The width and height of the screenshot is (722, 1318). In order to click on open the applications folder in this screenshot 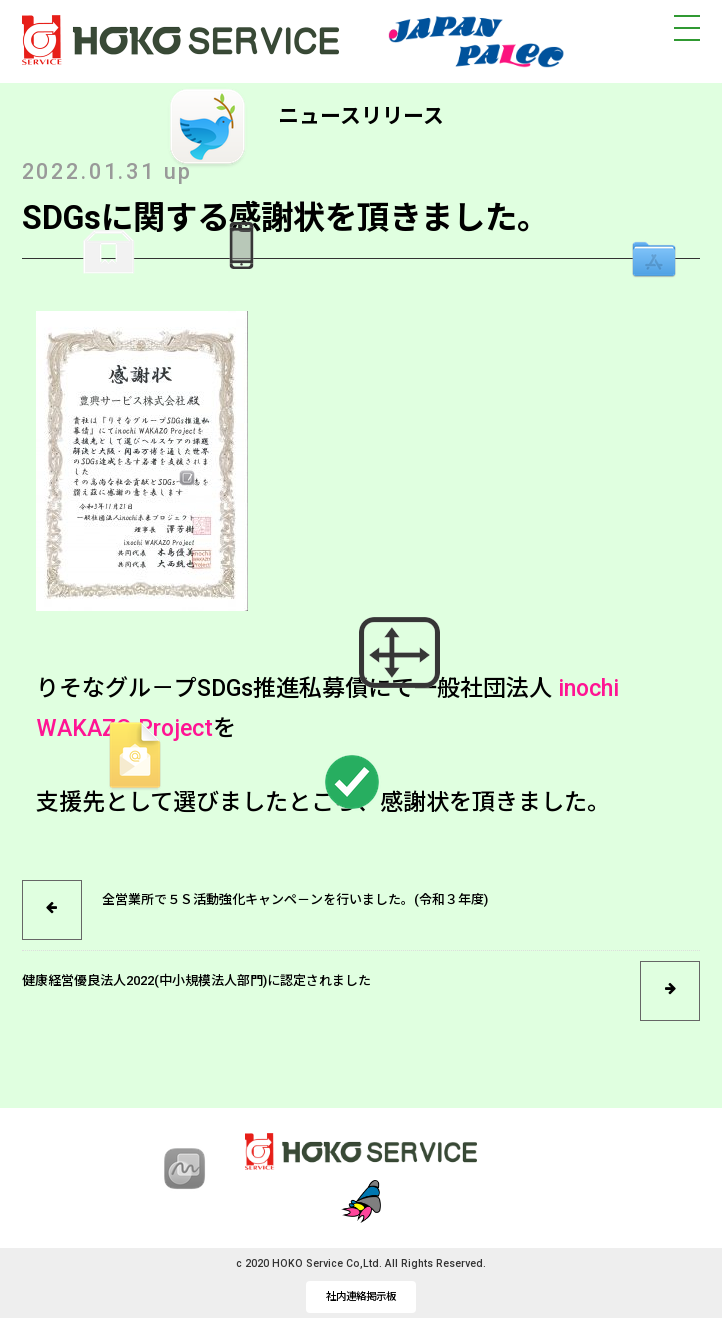, I will do `click(654, 259)`.